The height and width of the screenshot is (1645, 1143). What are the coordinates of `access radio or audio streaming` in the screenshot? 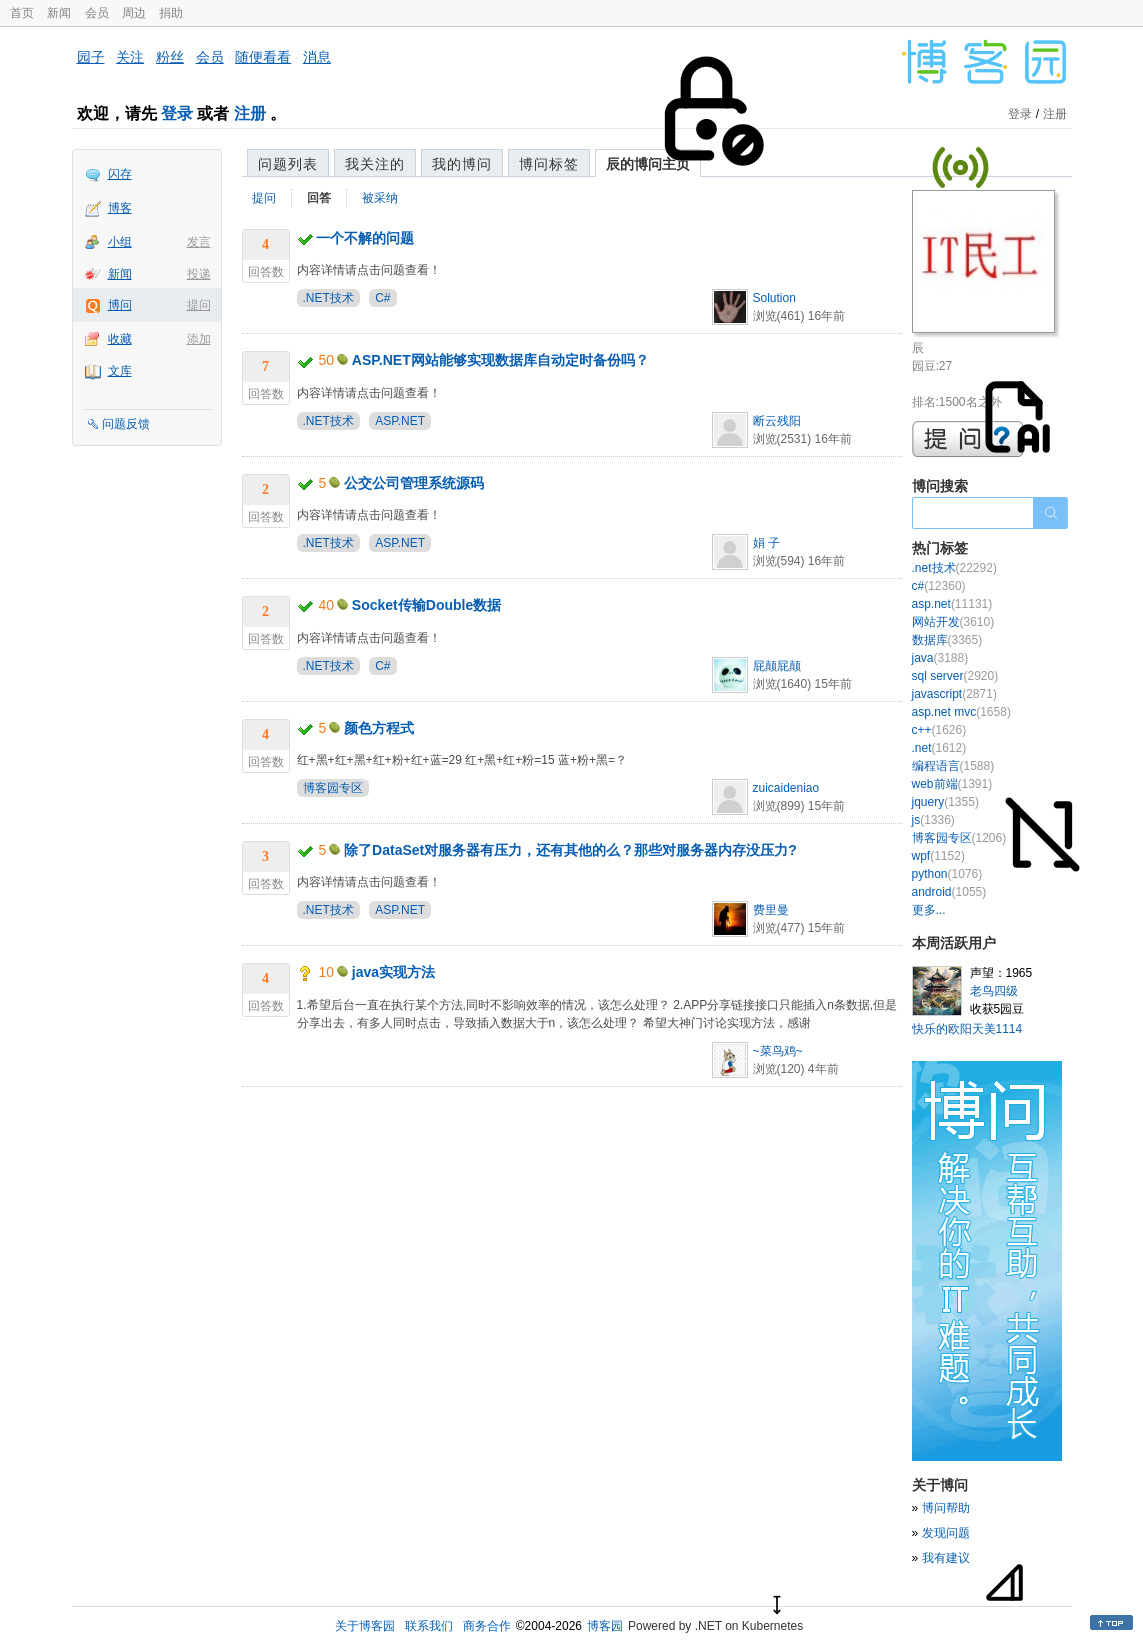 It's located at (960, 167).